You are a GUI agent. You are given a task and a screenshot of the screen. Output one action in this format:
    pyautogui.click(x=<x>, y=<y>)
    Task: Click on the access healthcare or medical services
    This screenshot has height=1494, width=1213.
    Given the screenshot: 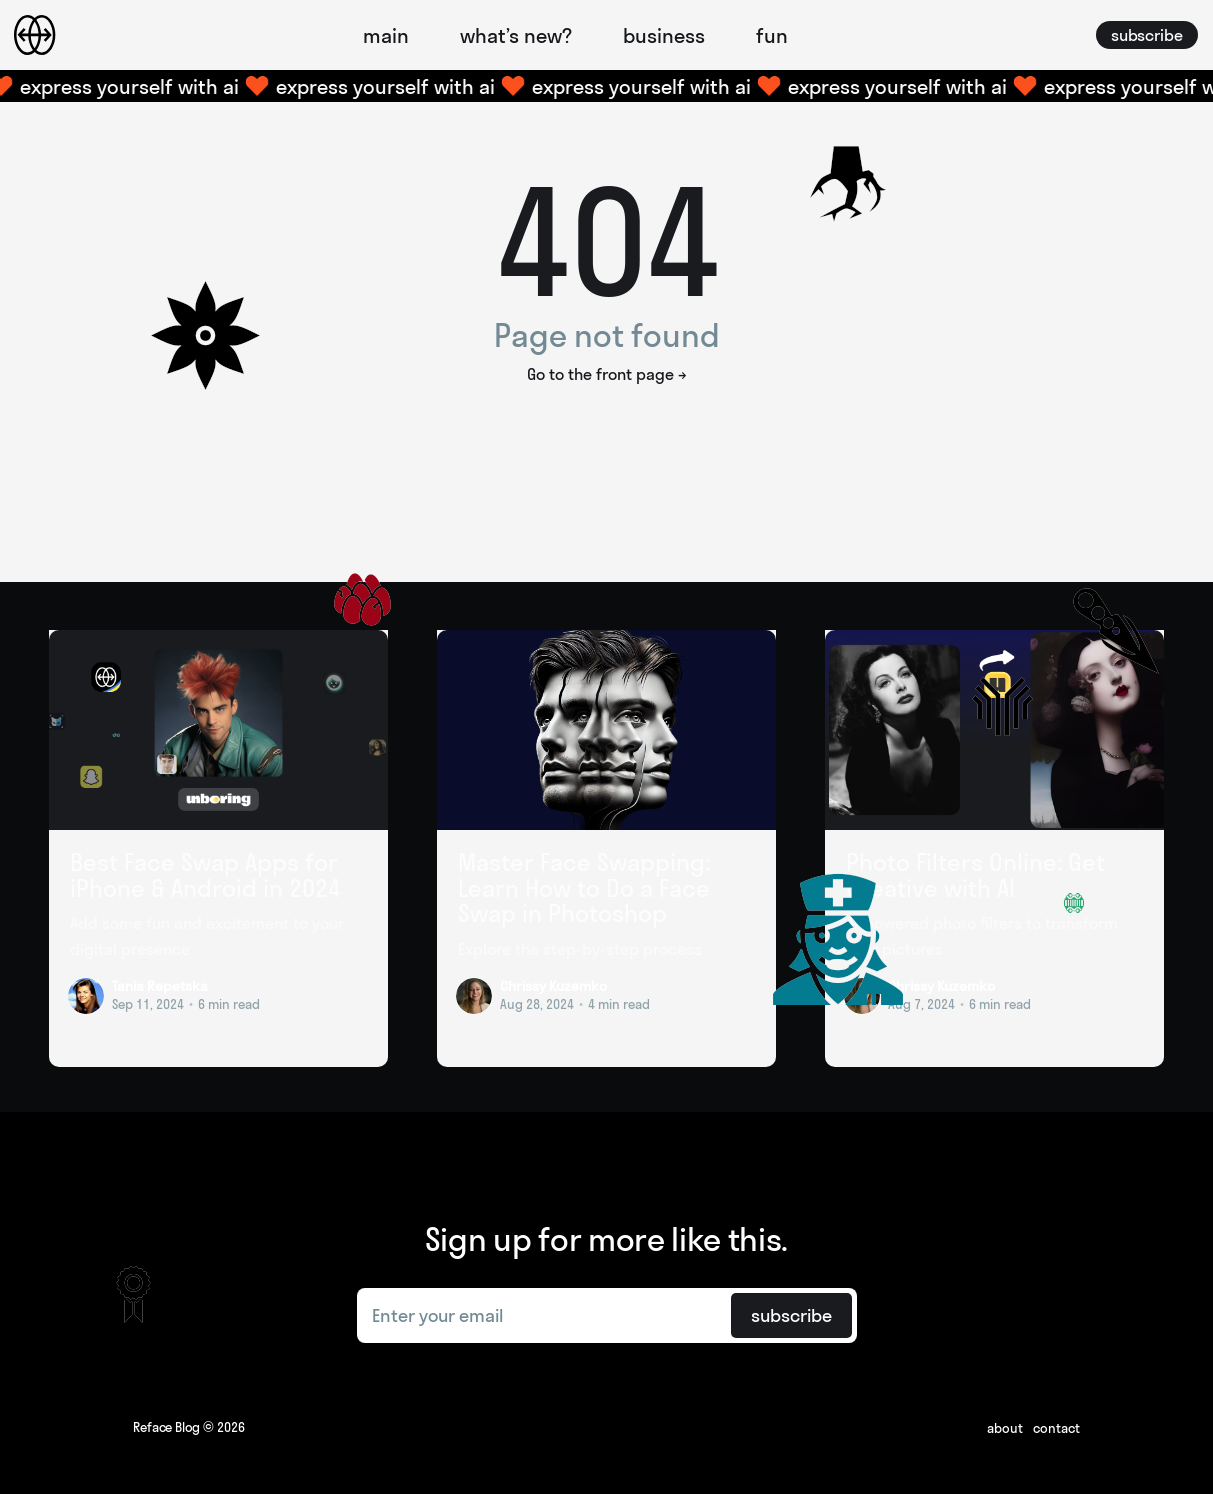 What is the action you would take?
    pyautogui.click(x=838, y=940)
    